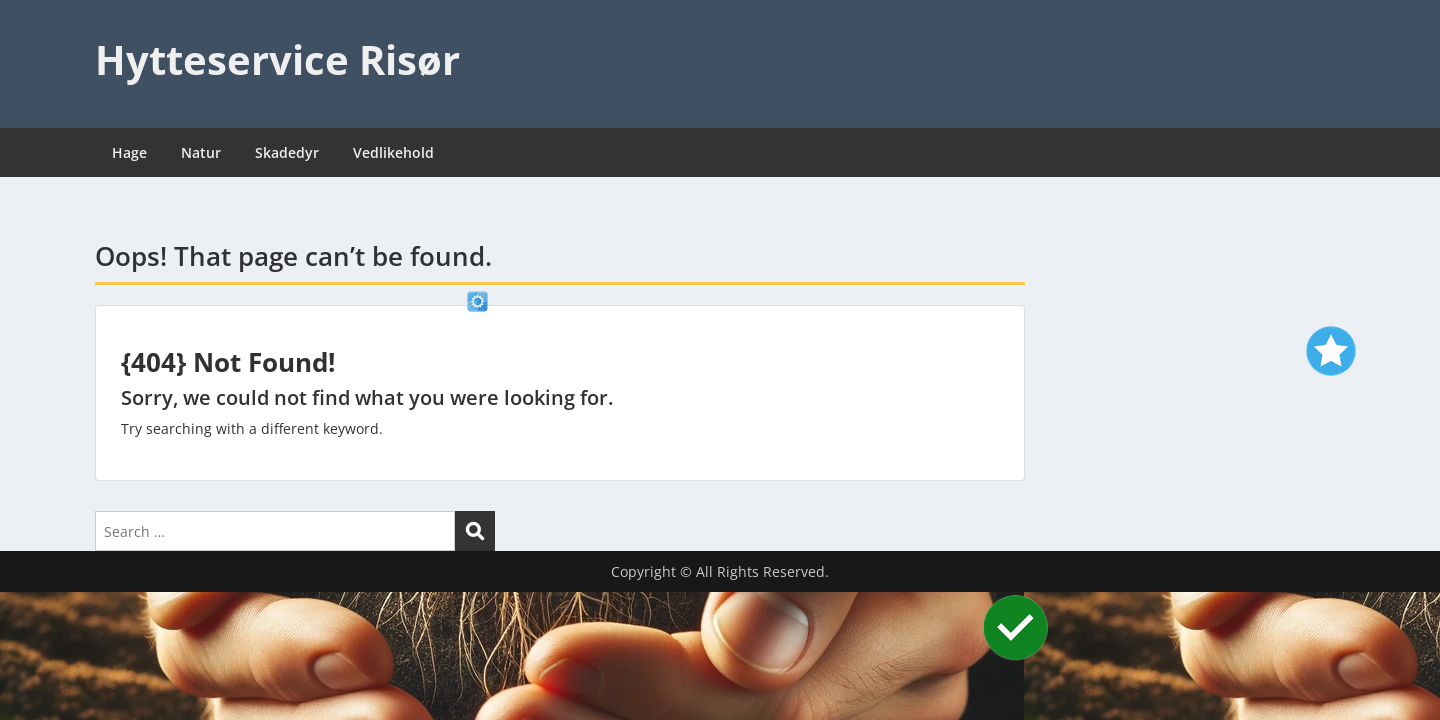 This screenshot has width=1440, height=720. What do you see at coordinates (477, 301) in the screenshot?
I see `open default applications settings` at bounding box center [477, 301].